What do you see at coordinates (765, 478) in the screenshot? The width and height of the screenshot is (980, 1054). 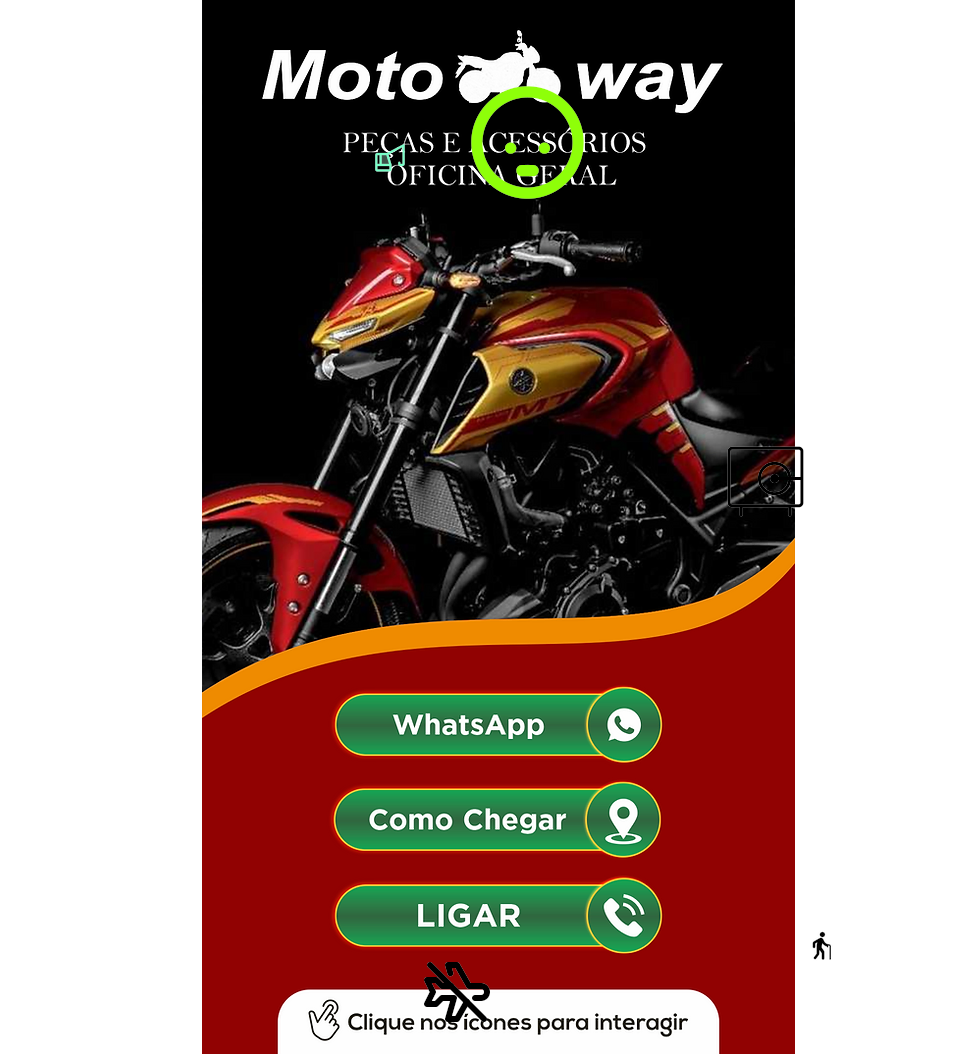 I see `access secure storage or vault` at bounding box center [765, 478].